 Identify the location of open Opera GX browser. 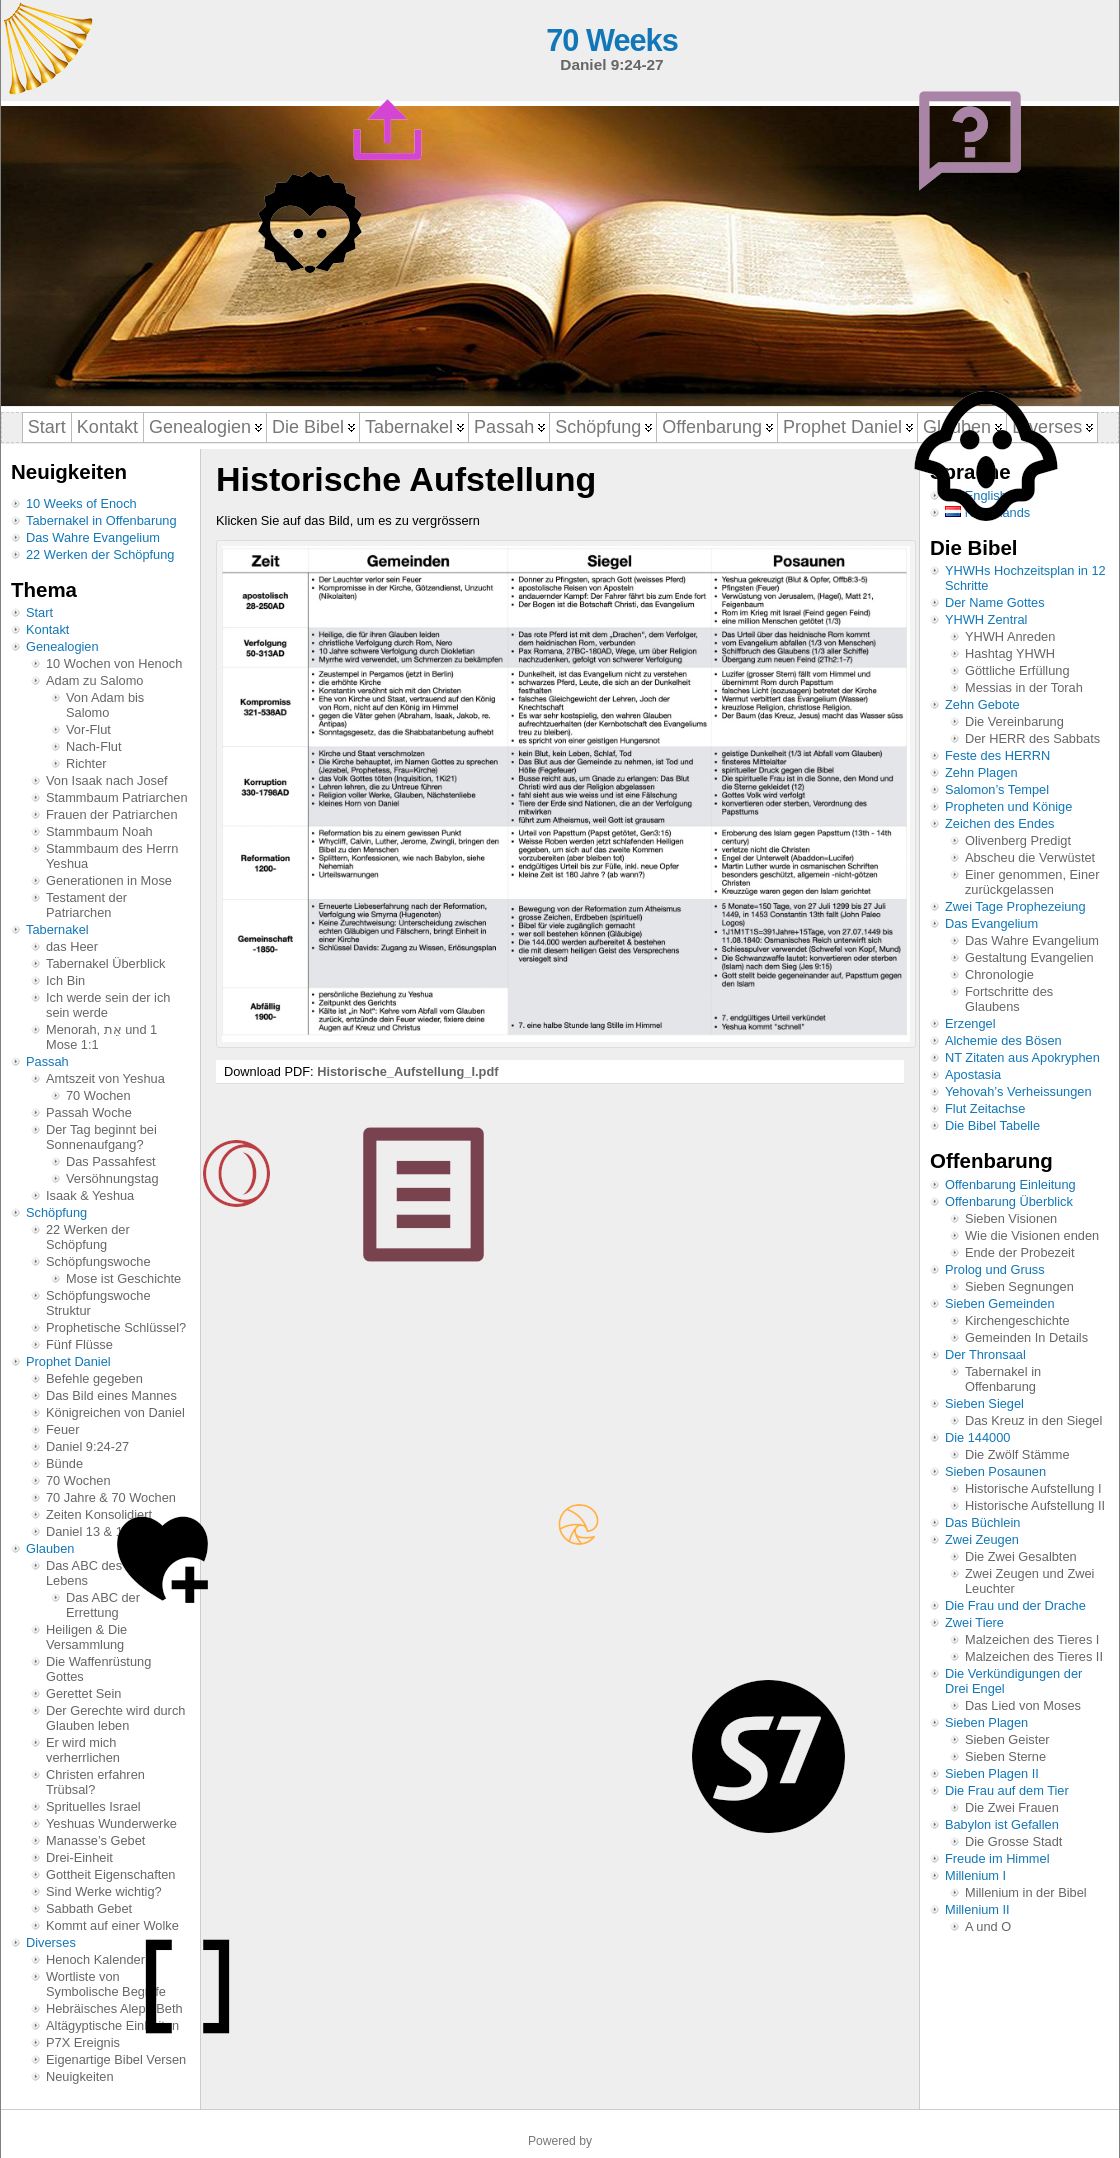
(236, 1173).